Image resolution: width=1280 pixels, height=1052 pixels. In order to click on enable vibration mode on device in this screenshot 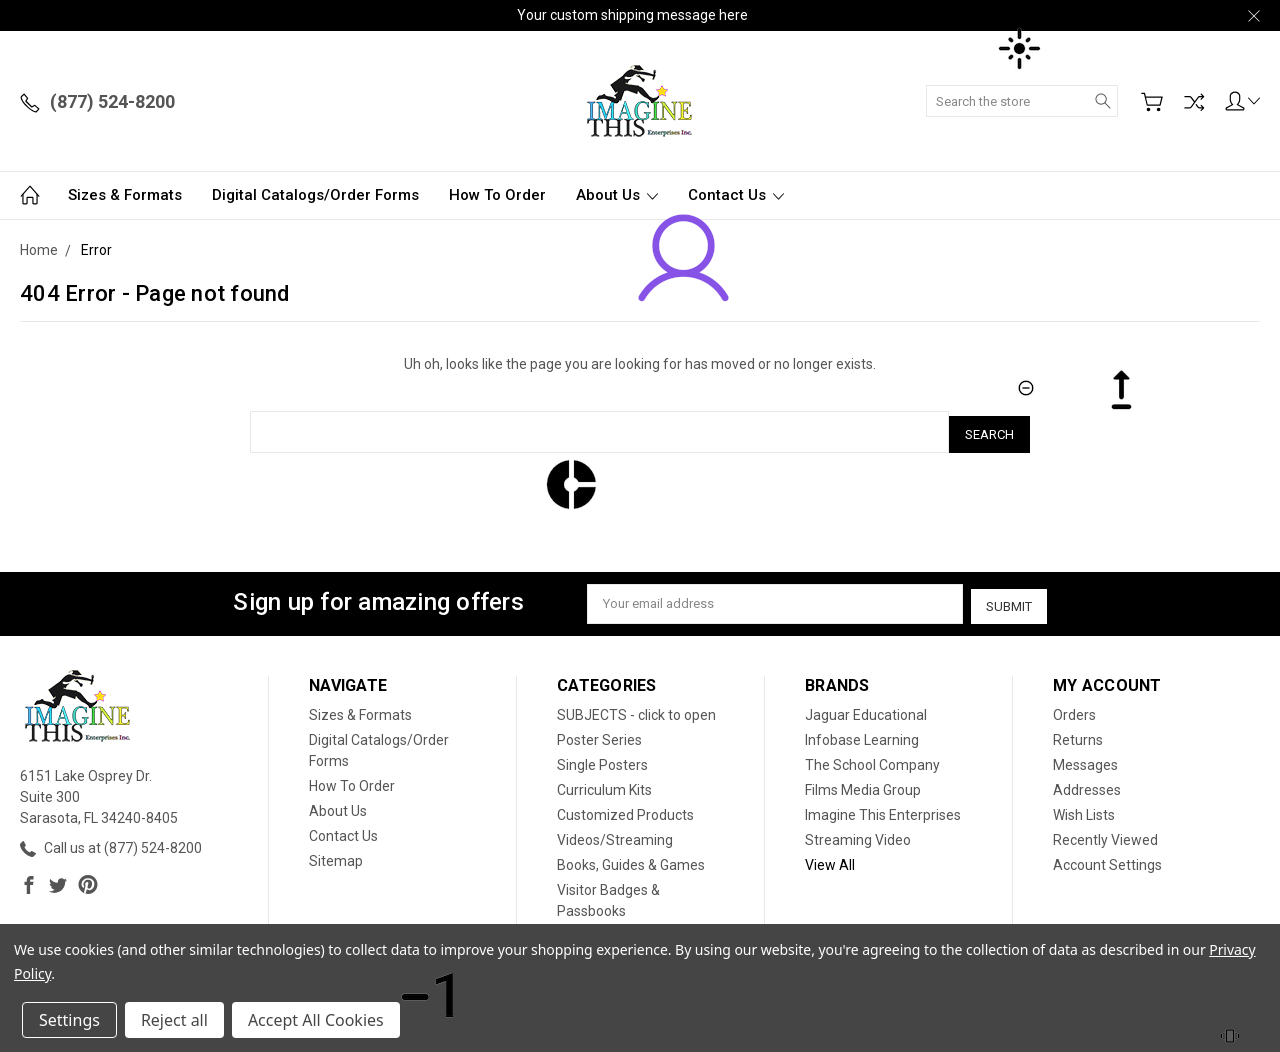, I will do `click(1230, 1036)`.